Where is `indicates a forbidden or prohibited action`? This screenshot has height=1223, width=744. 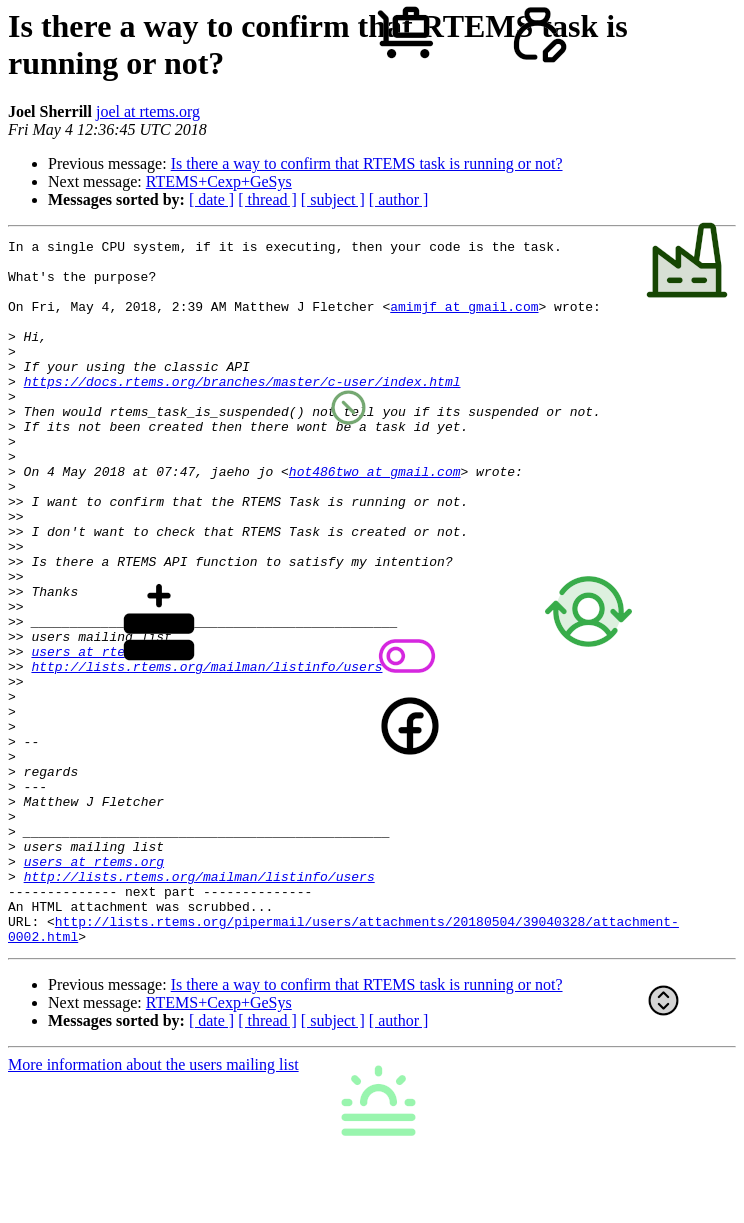 indicates a forbidden or prohibited action is located at coordinates (348, 407).